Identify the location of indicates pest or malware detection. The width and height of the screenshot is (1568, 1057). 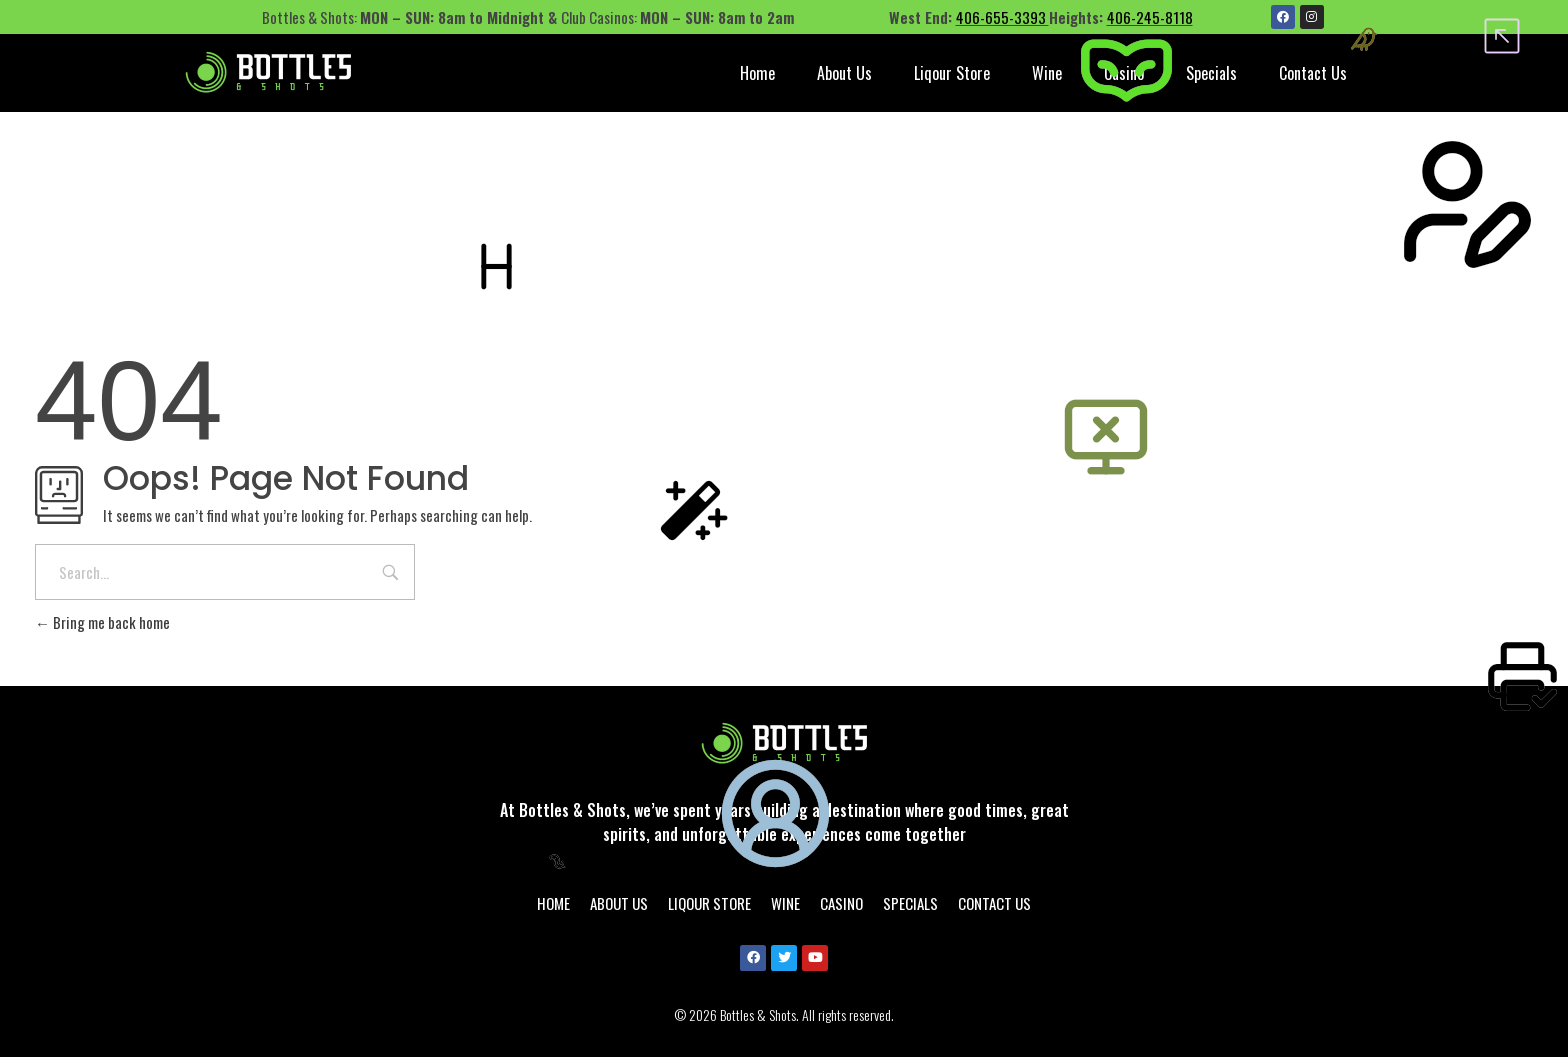
(557, 861).